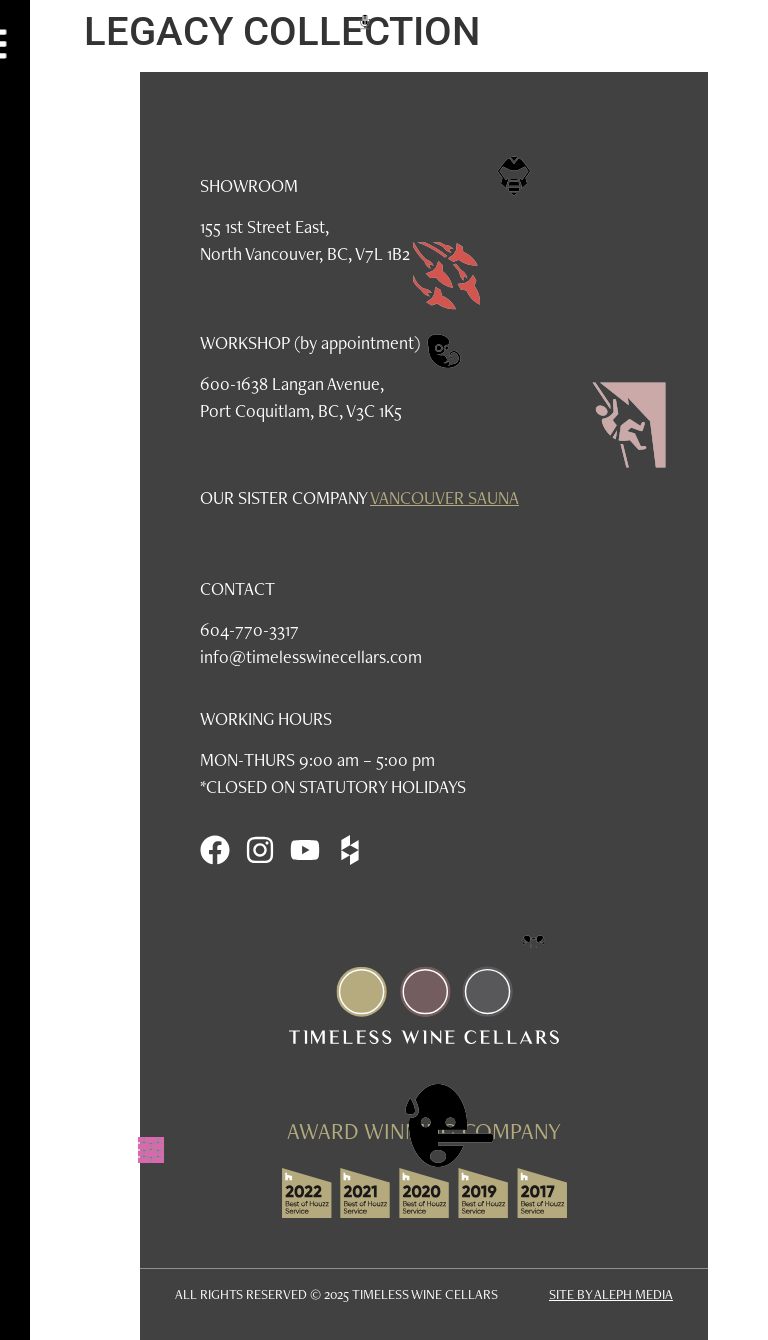  What do you see at coordinates (447, 276) in the screenshot?
I see `launch multiple projectile attack` at bounding box center [447, 276].